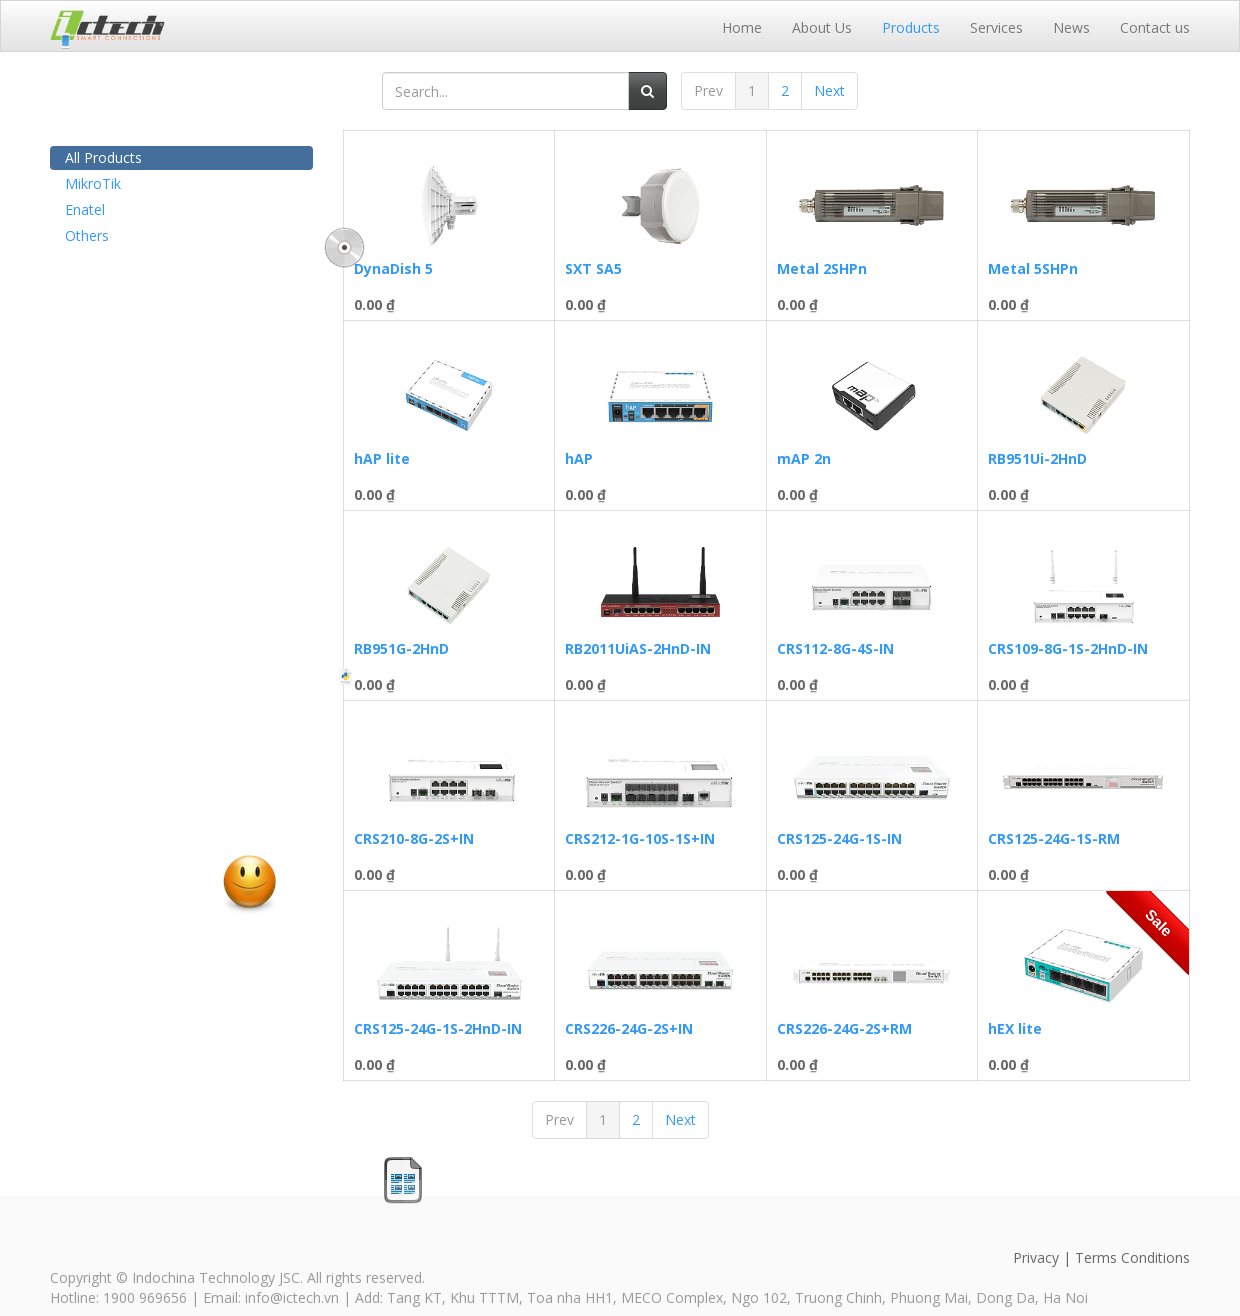 This screenshot has width=1240, height=1316. I want to click on add an emoji or reaction to a message, so click(250, 884).